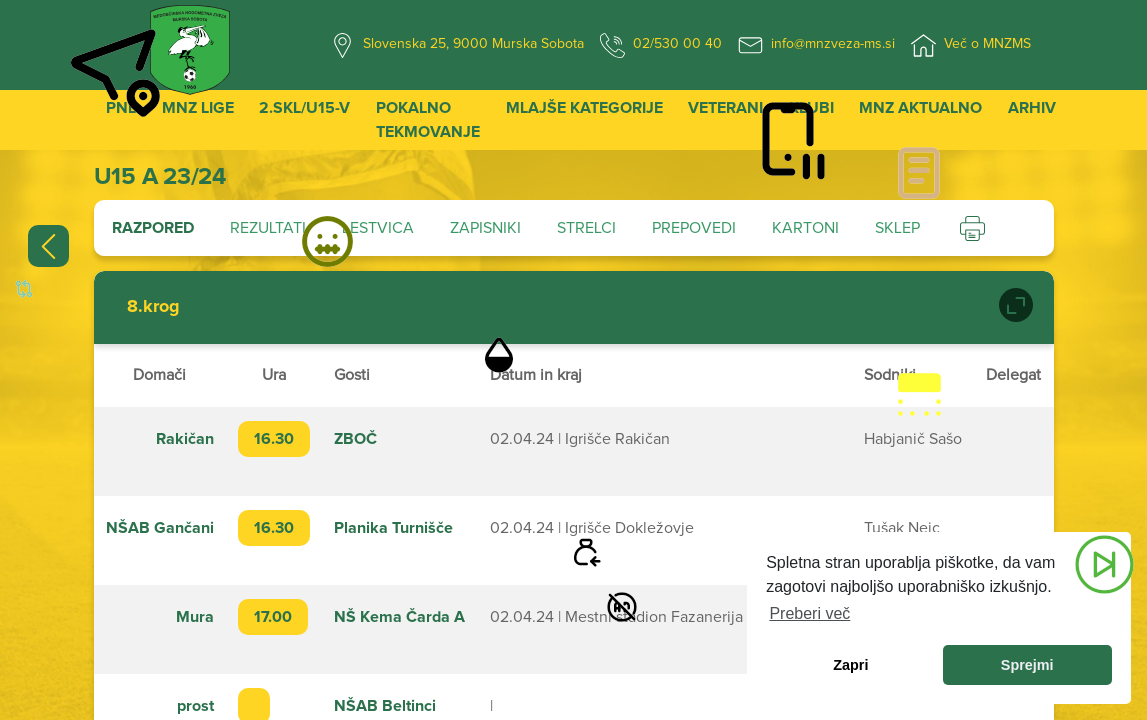 This screenshot has height=720, width=1147. Describe the element at coordinates (499, 355) in the screenshot. I see `adjust water or liquid fill level` at that location.